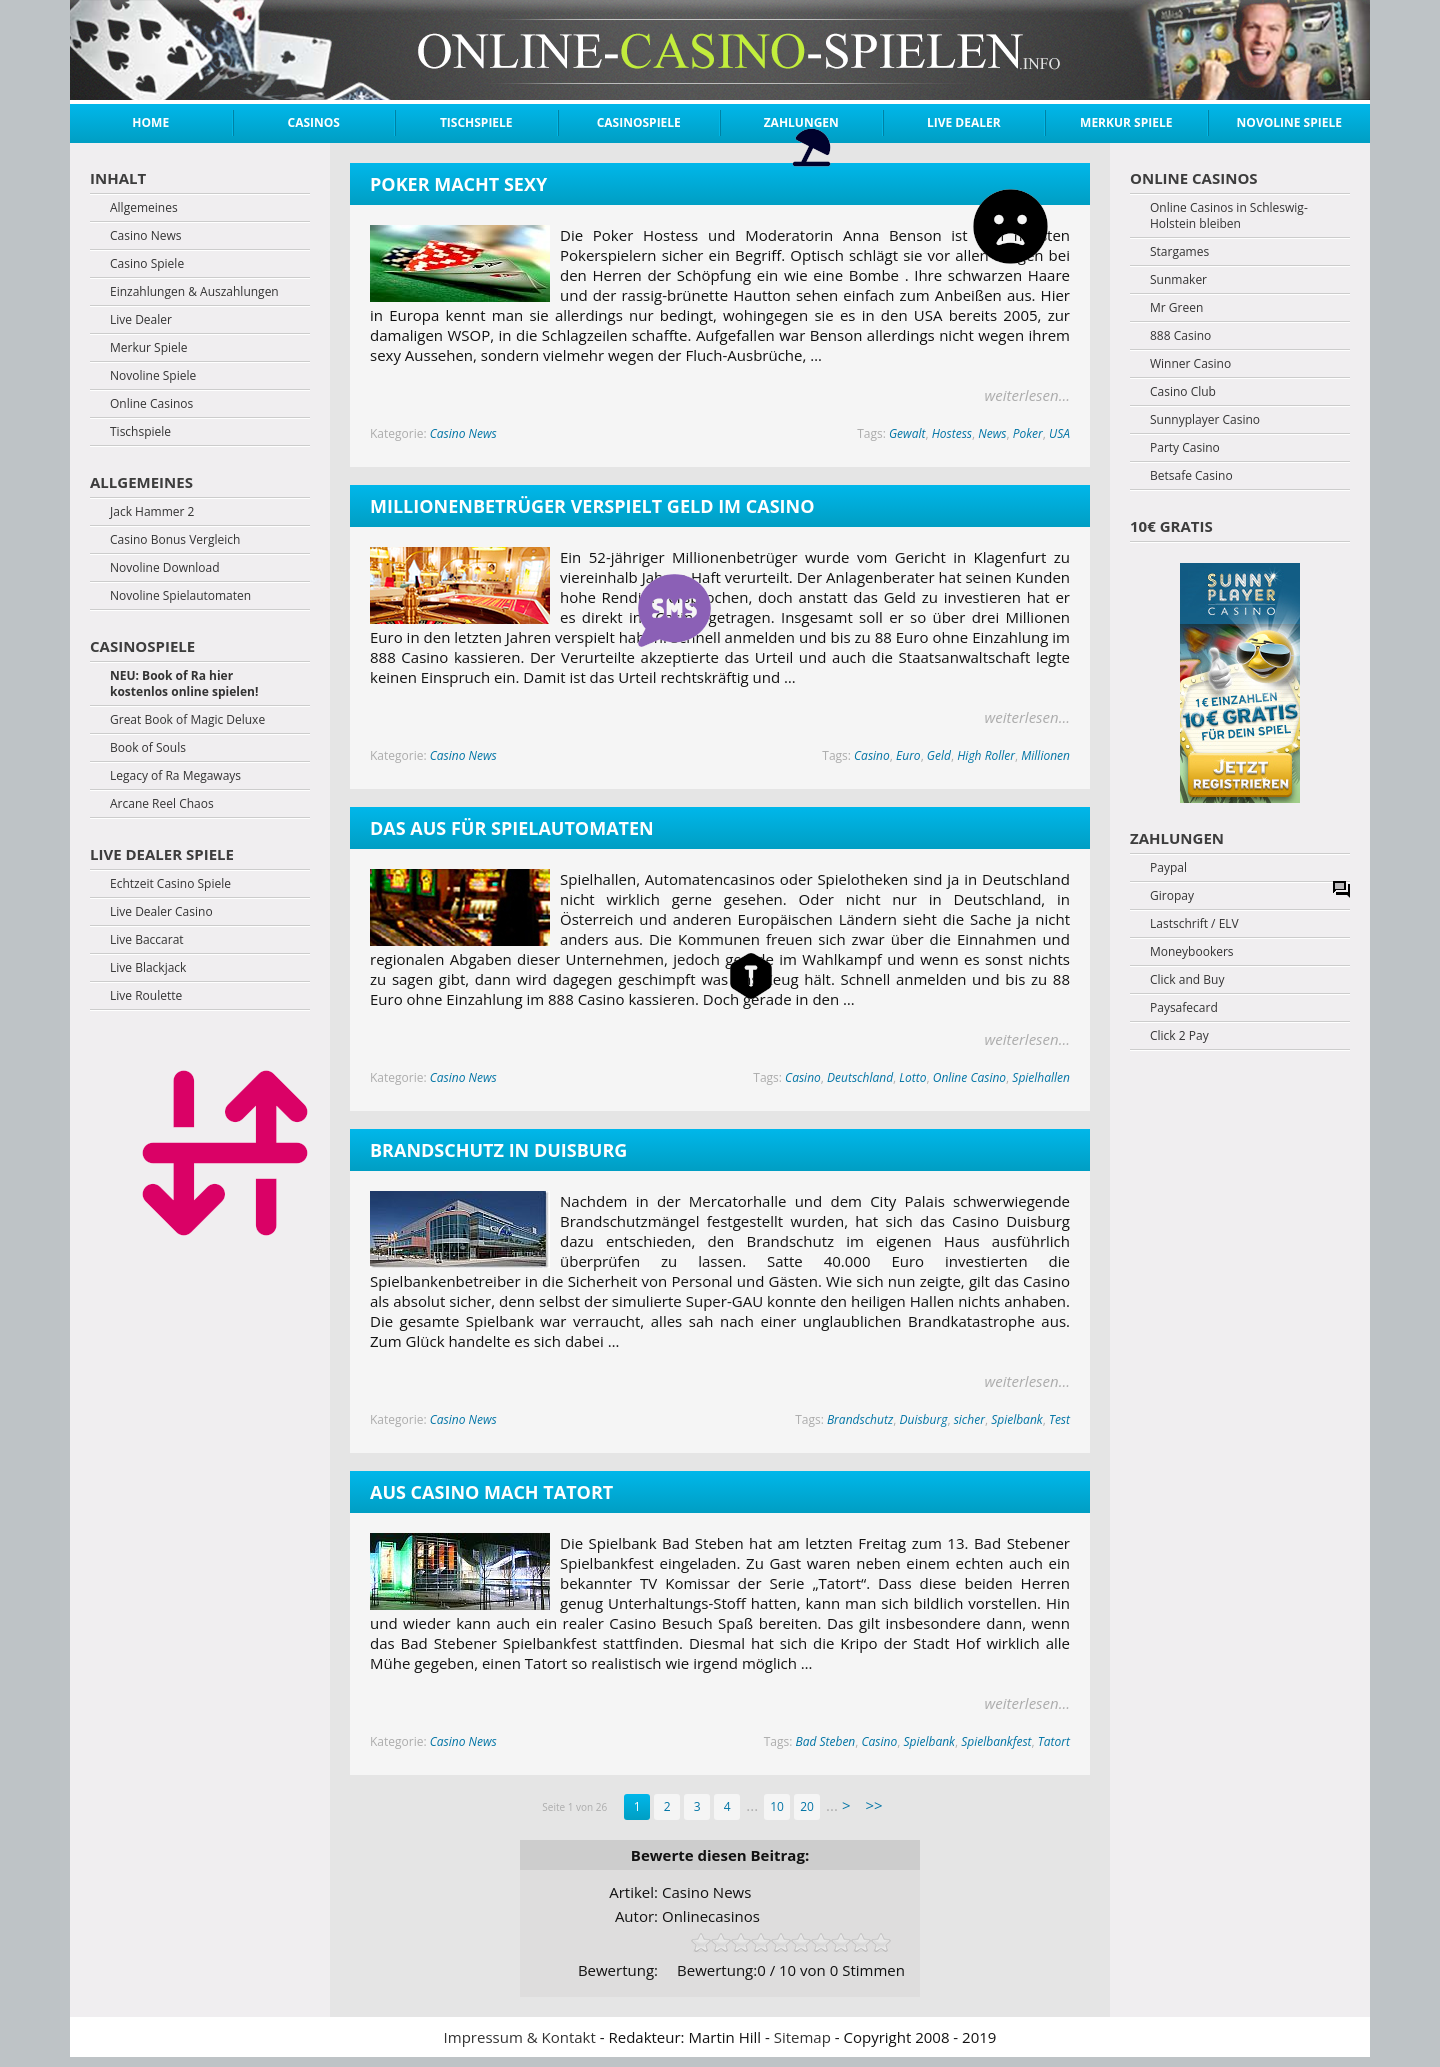  What do you see at coordinates (225, 1153) in the screenshot?
I see `swap or exchange items between two lists` at bounding box center [225, 1153].